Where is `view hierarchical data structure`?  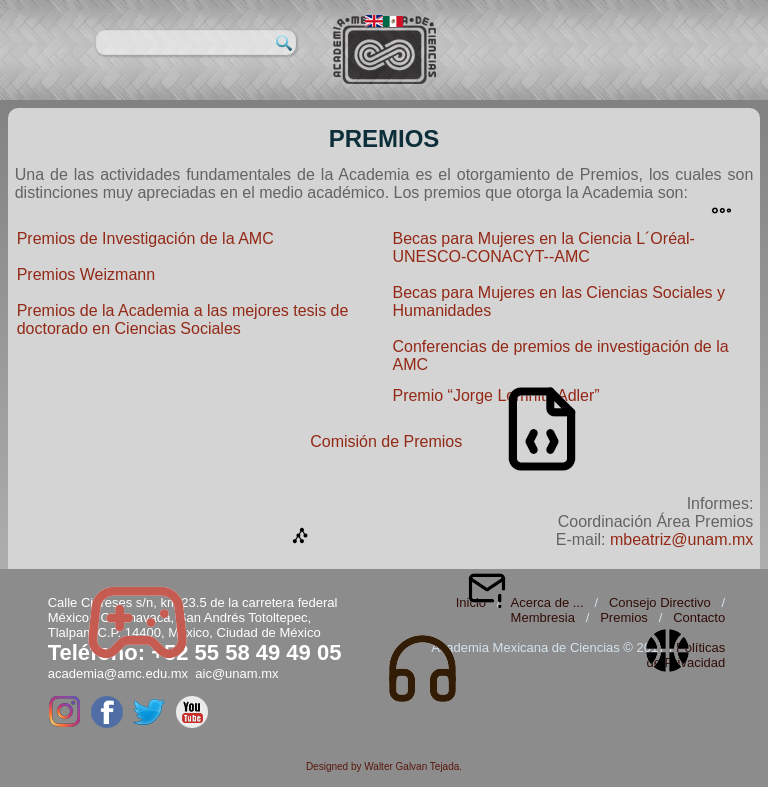 view hierarchical data structure is located at coordinates (300, 535).